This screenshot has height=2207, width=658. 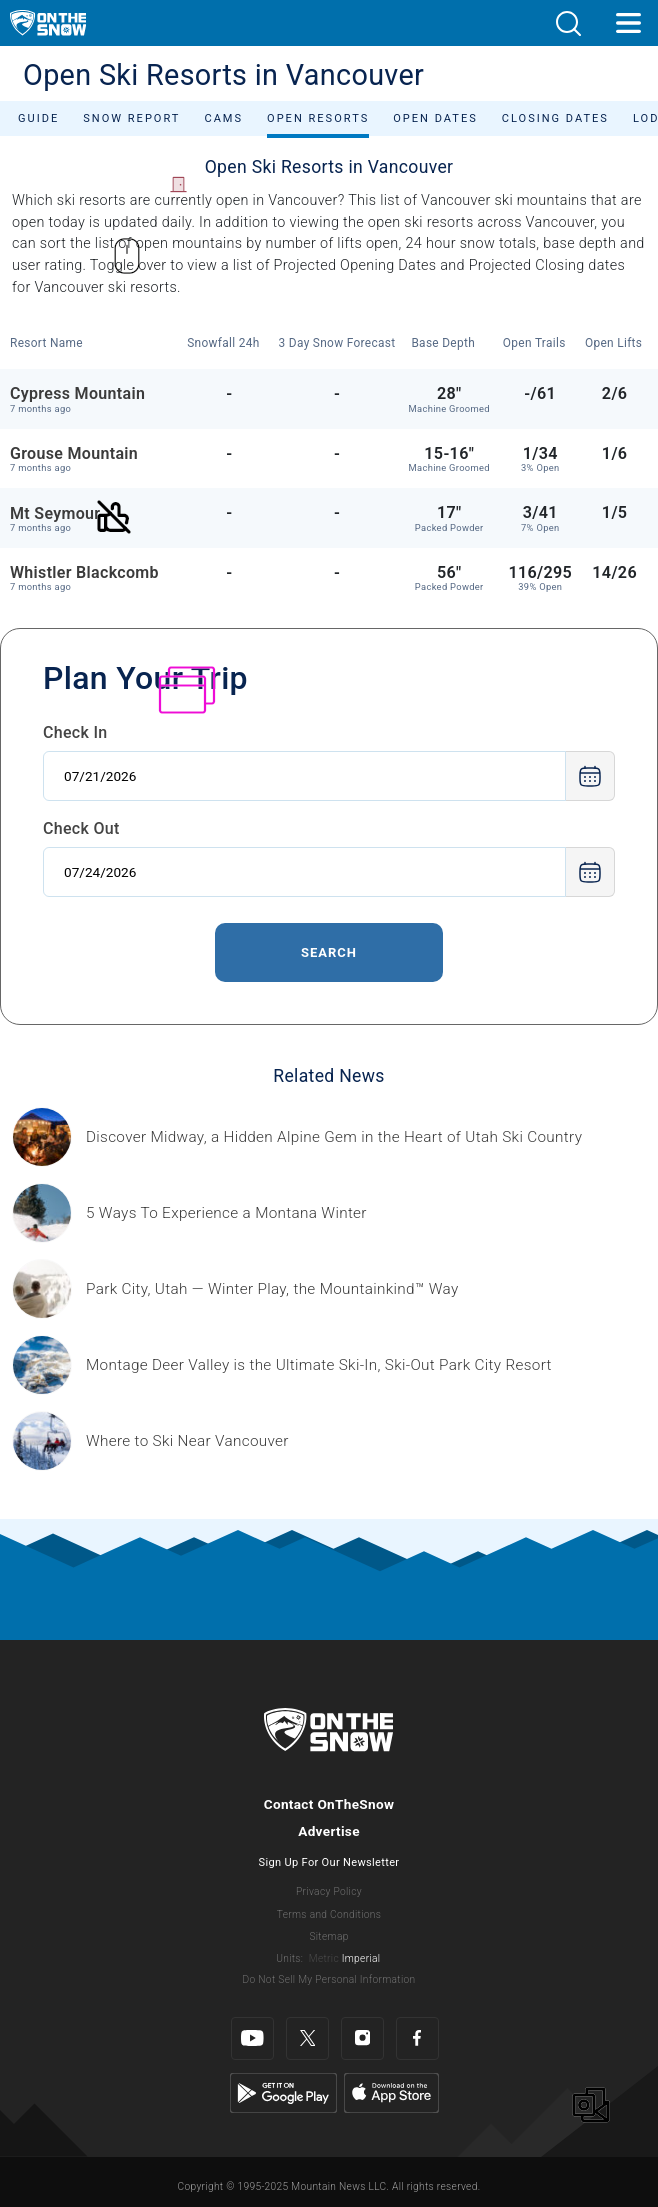 What do you see at coordinates (114, 517) in the screenshot?
I see `like feature is disabled` at bounding box center [114, 517].